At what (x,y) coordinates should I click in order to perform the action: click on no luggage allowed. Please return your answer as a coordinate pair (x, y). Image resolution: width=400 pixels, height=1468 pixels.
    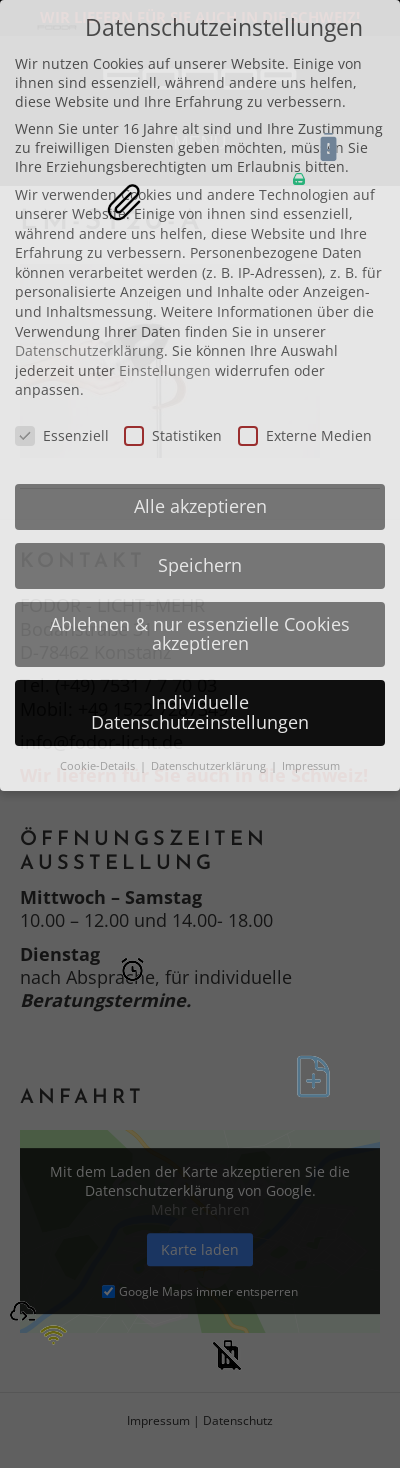
    Looking at the image, I should click on (228, 1355).